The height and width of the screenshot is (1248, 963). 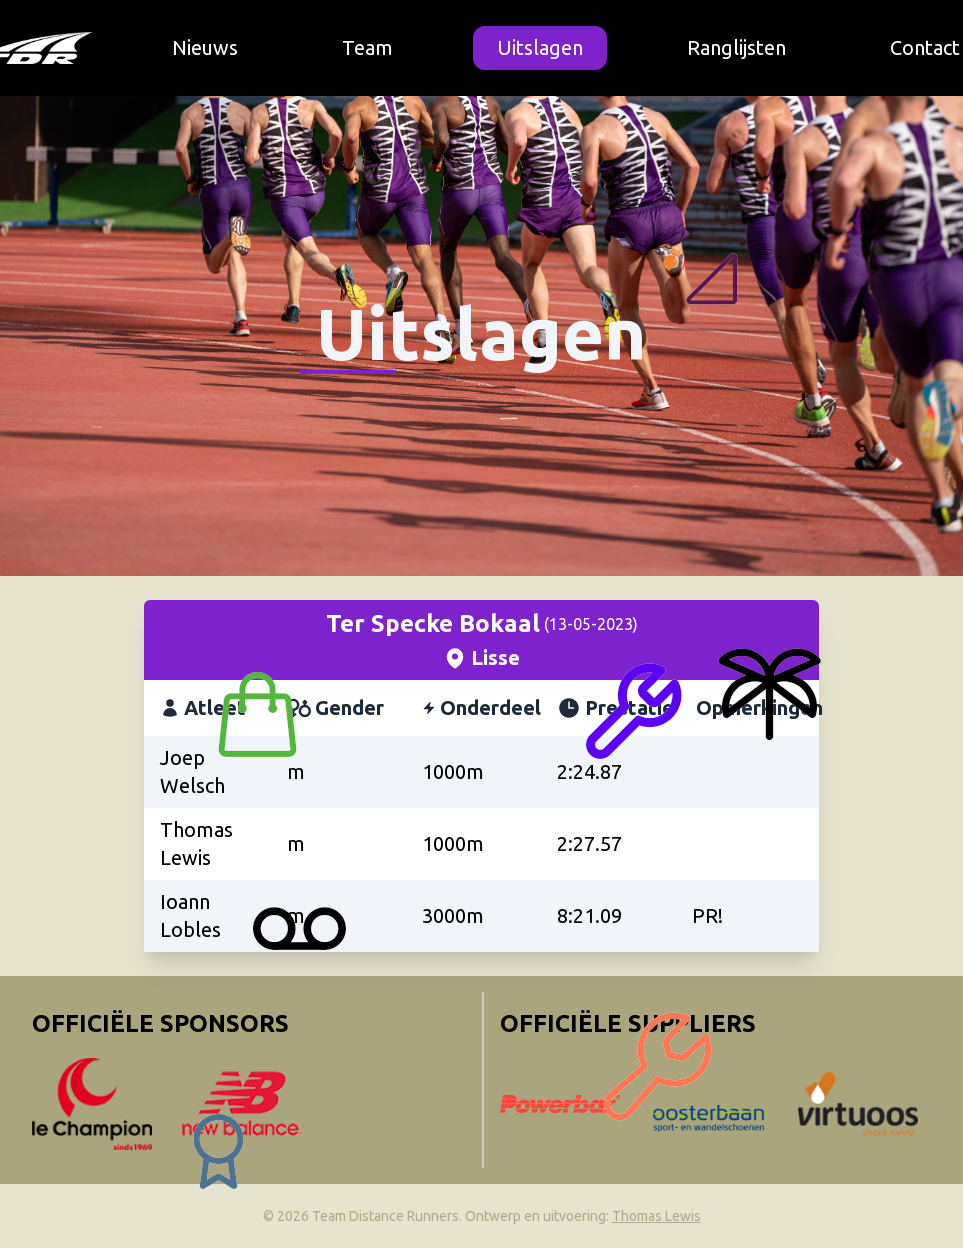 I want to click on access settings or preferences, so click(x=657, y=1066).